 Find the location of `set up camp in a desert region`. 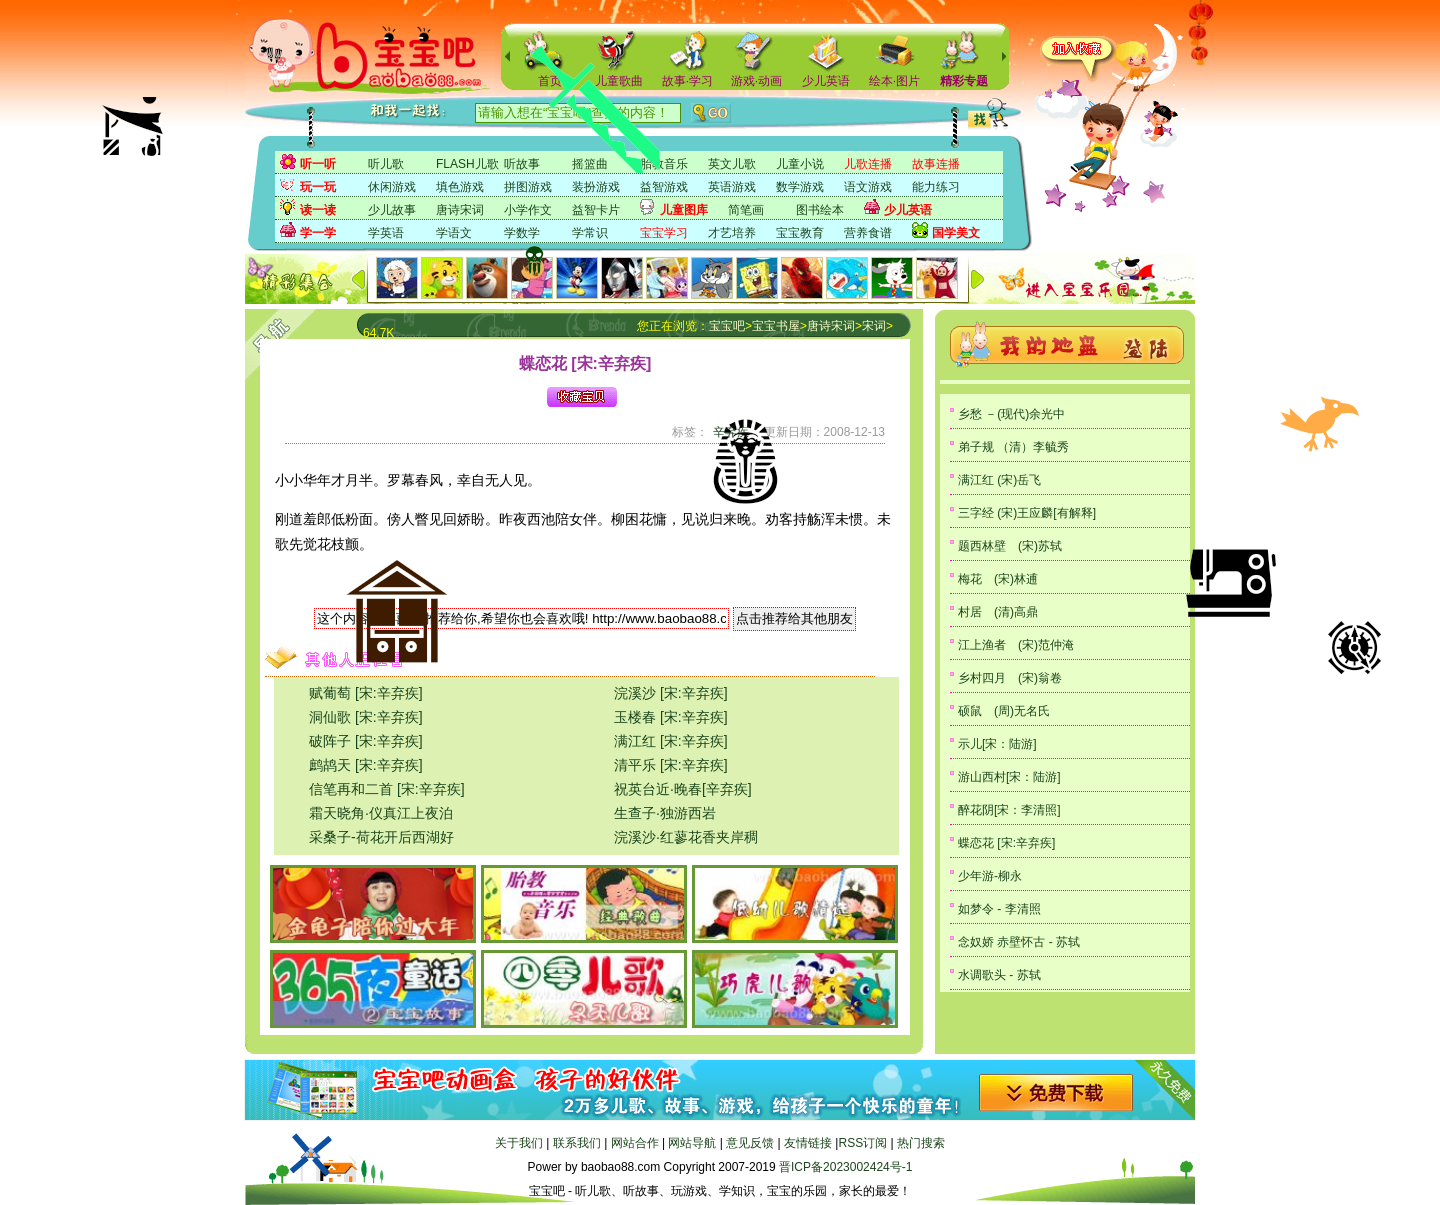

set up camp in a desert region is located at coordinates (132, 126).